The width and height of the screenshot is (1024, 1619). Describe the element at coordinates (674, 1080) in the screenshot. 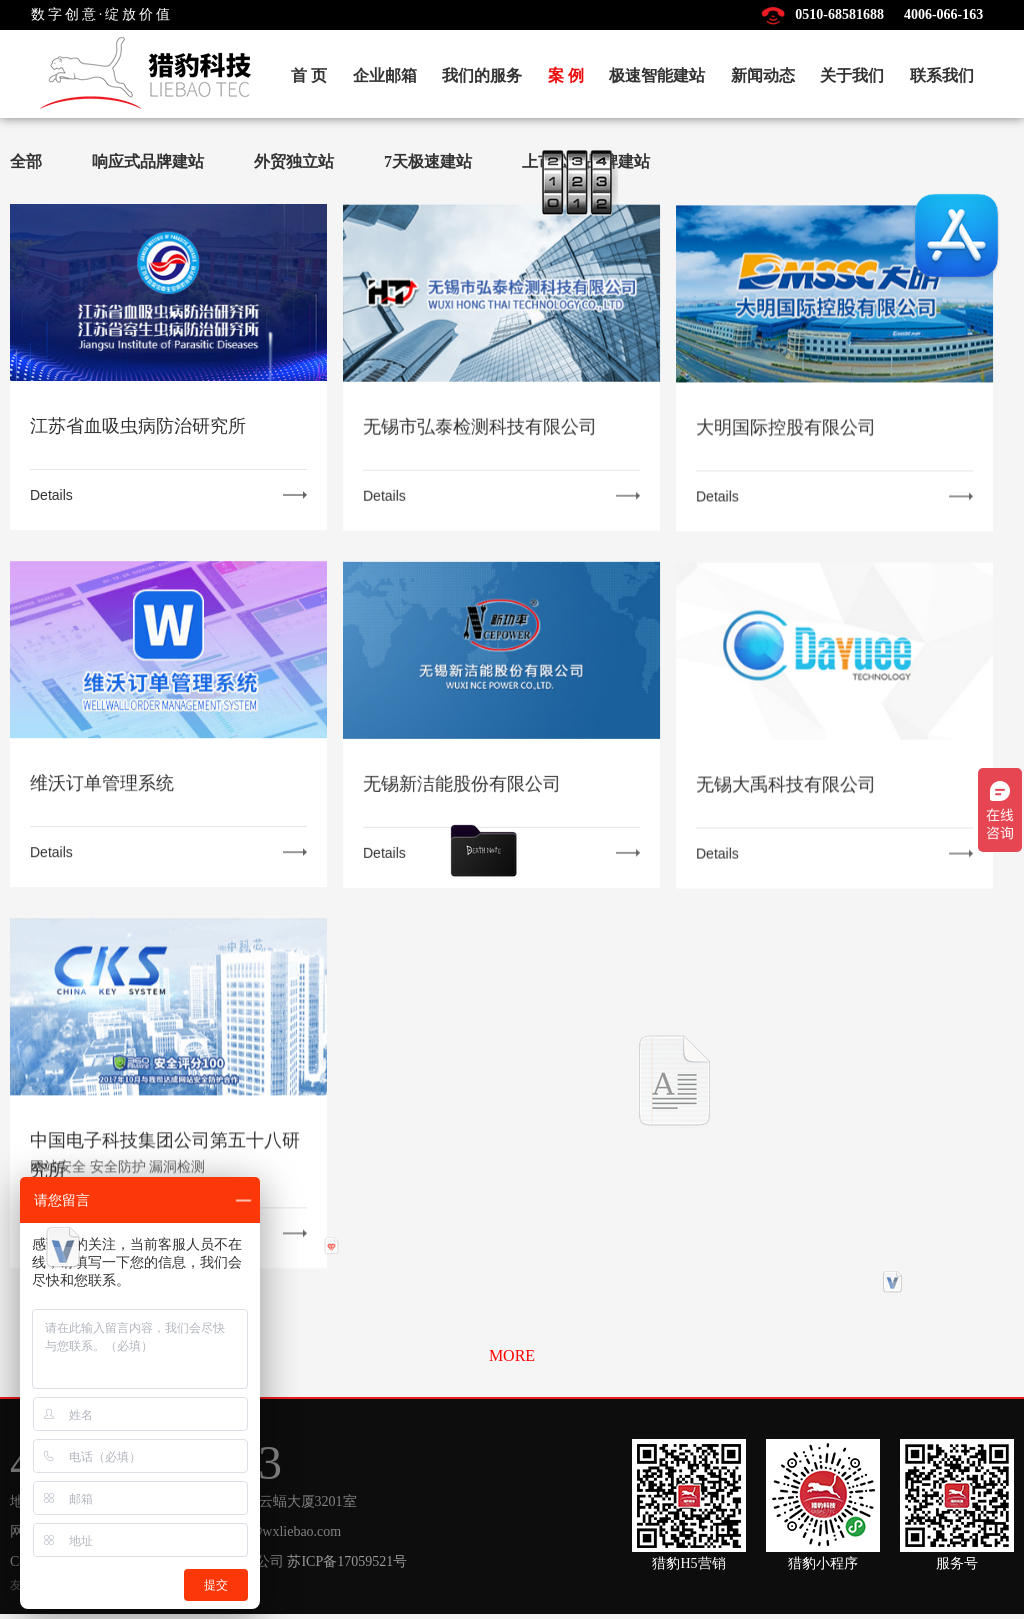

I see `open a rich text format document` at that location.